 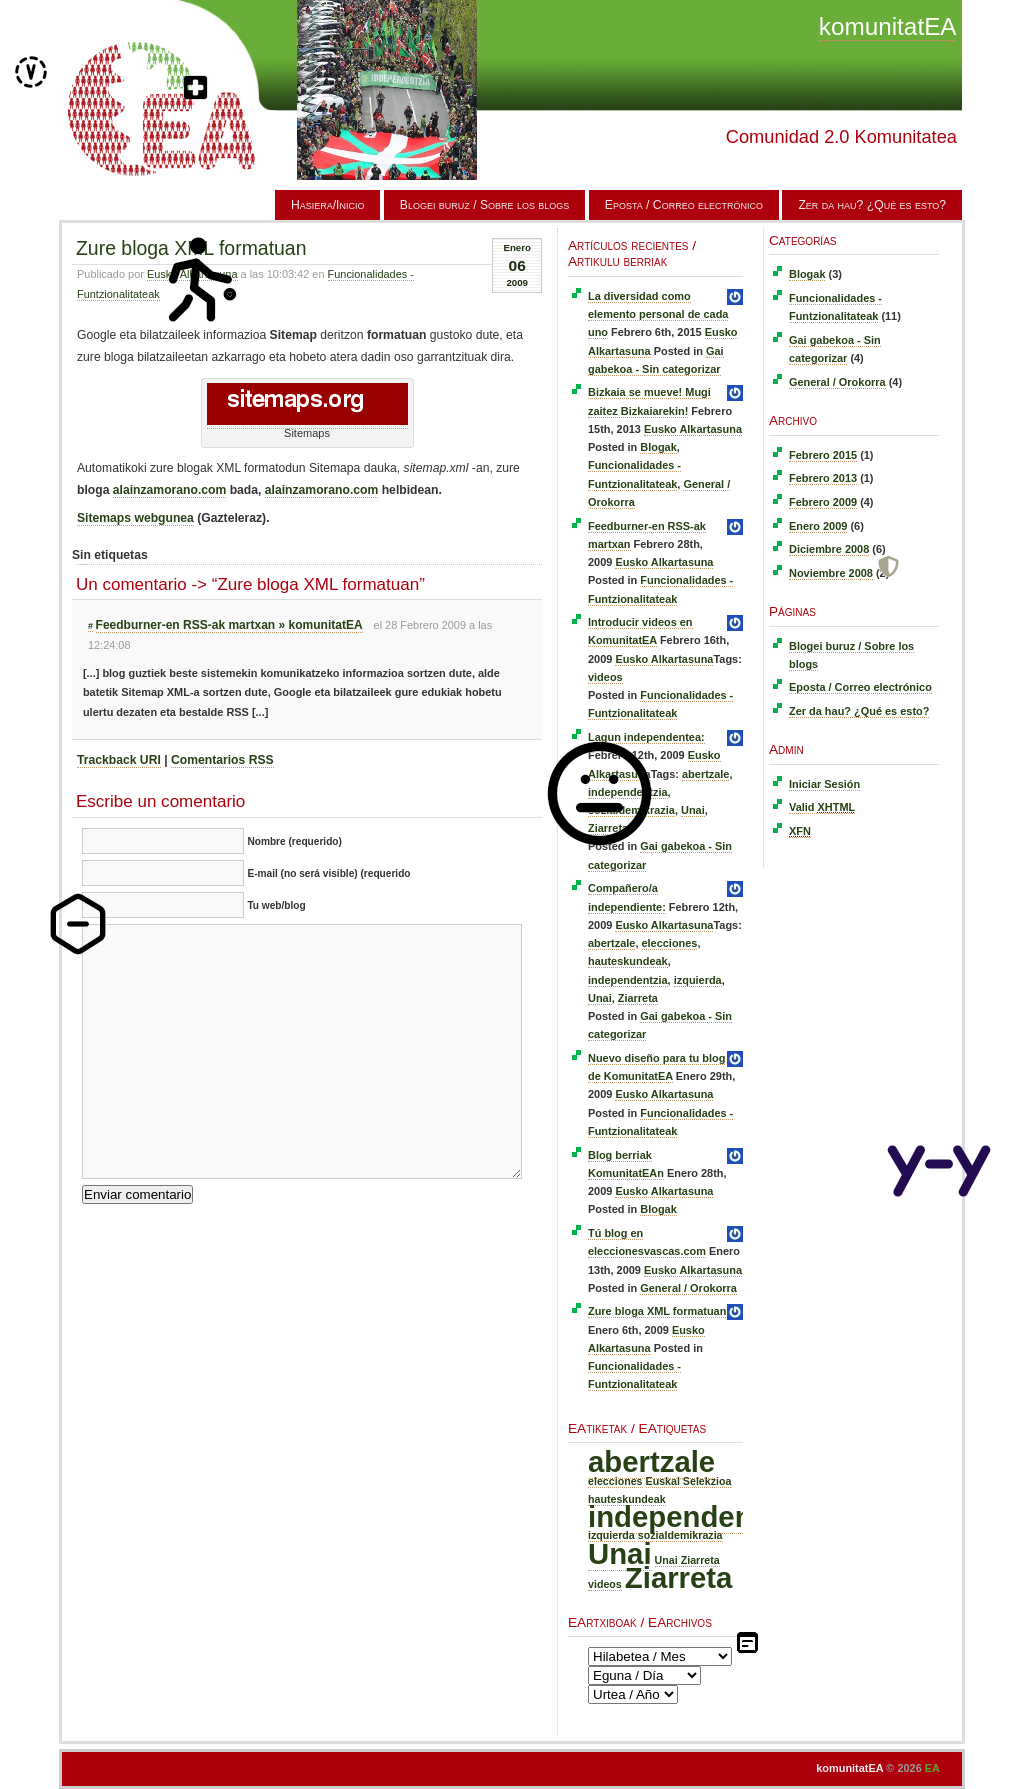 What do you see at coordinates (202, 279) in the screenshot?
I see `access basketball or sports activities` at bounding box center [202, 279].